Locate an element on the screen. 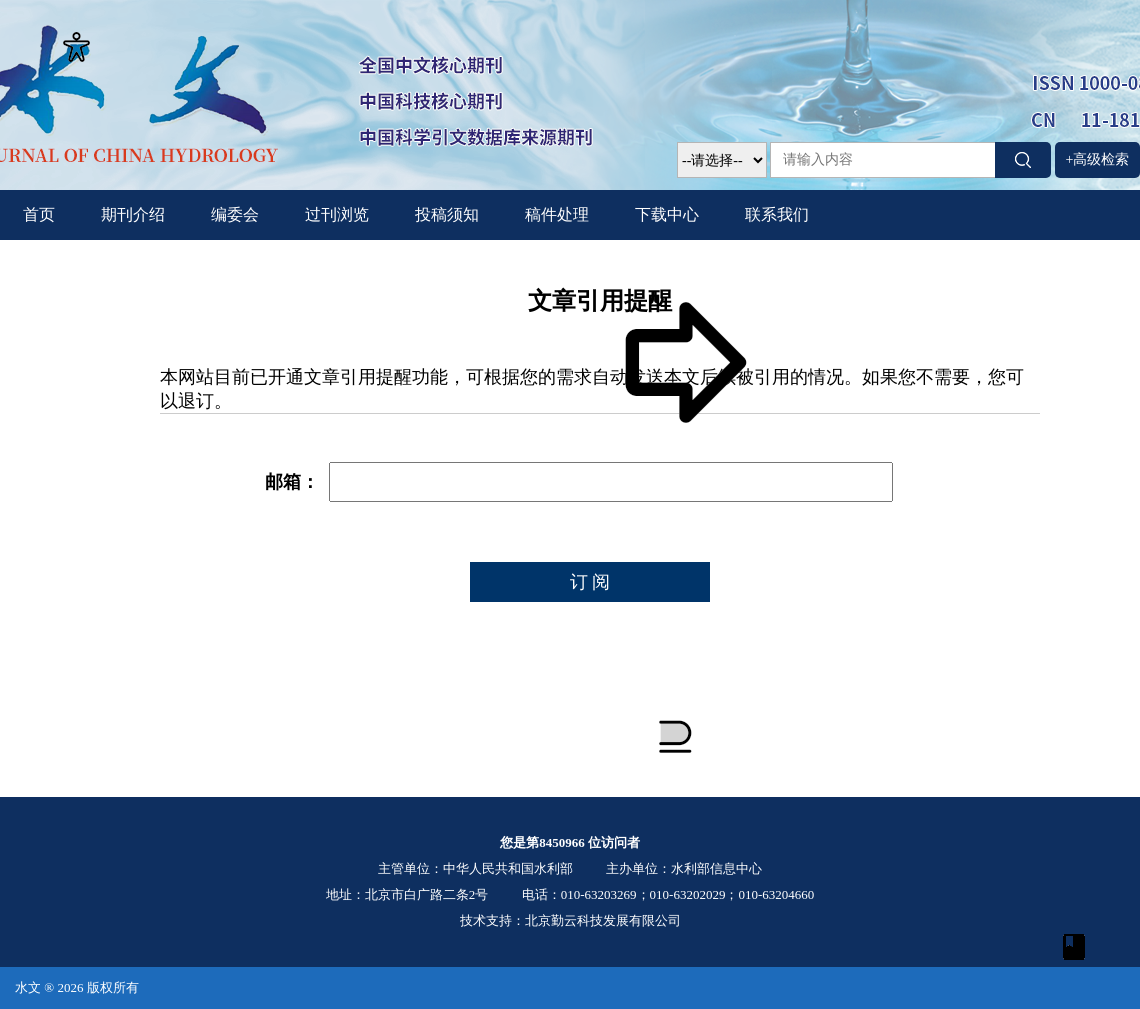  represents a mathematical superset relationship is located at coordinates (674, 737).